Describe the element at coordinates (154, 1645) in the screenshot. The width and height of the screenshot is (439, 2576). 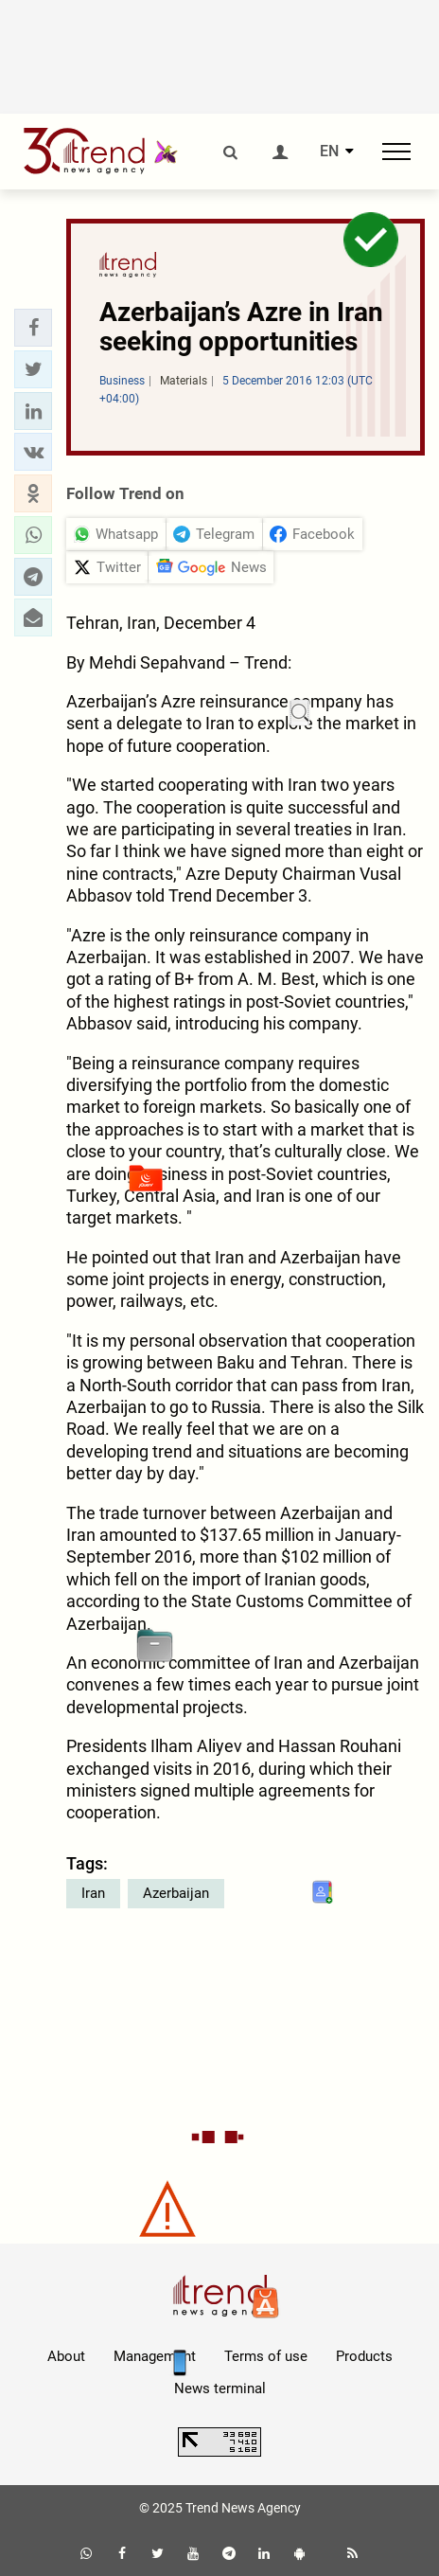
I see `open the file manager application` at that location.